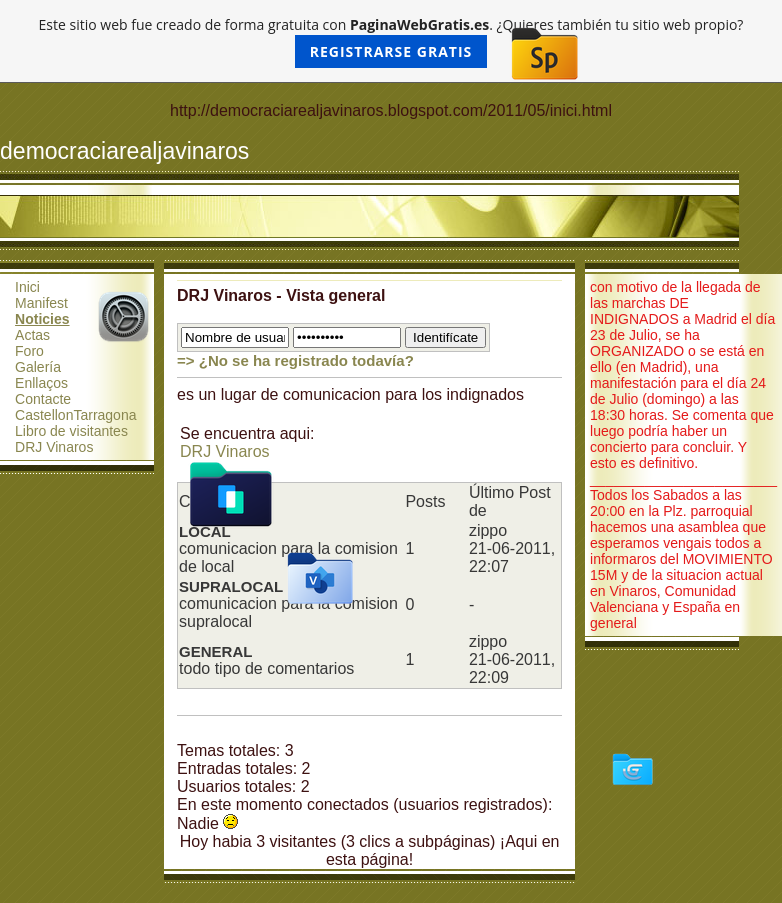  Describe the element at coordinates (320, 580) in the screenshot. I see `open folder containing microsoft visio files` at that location.